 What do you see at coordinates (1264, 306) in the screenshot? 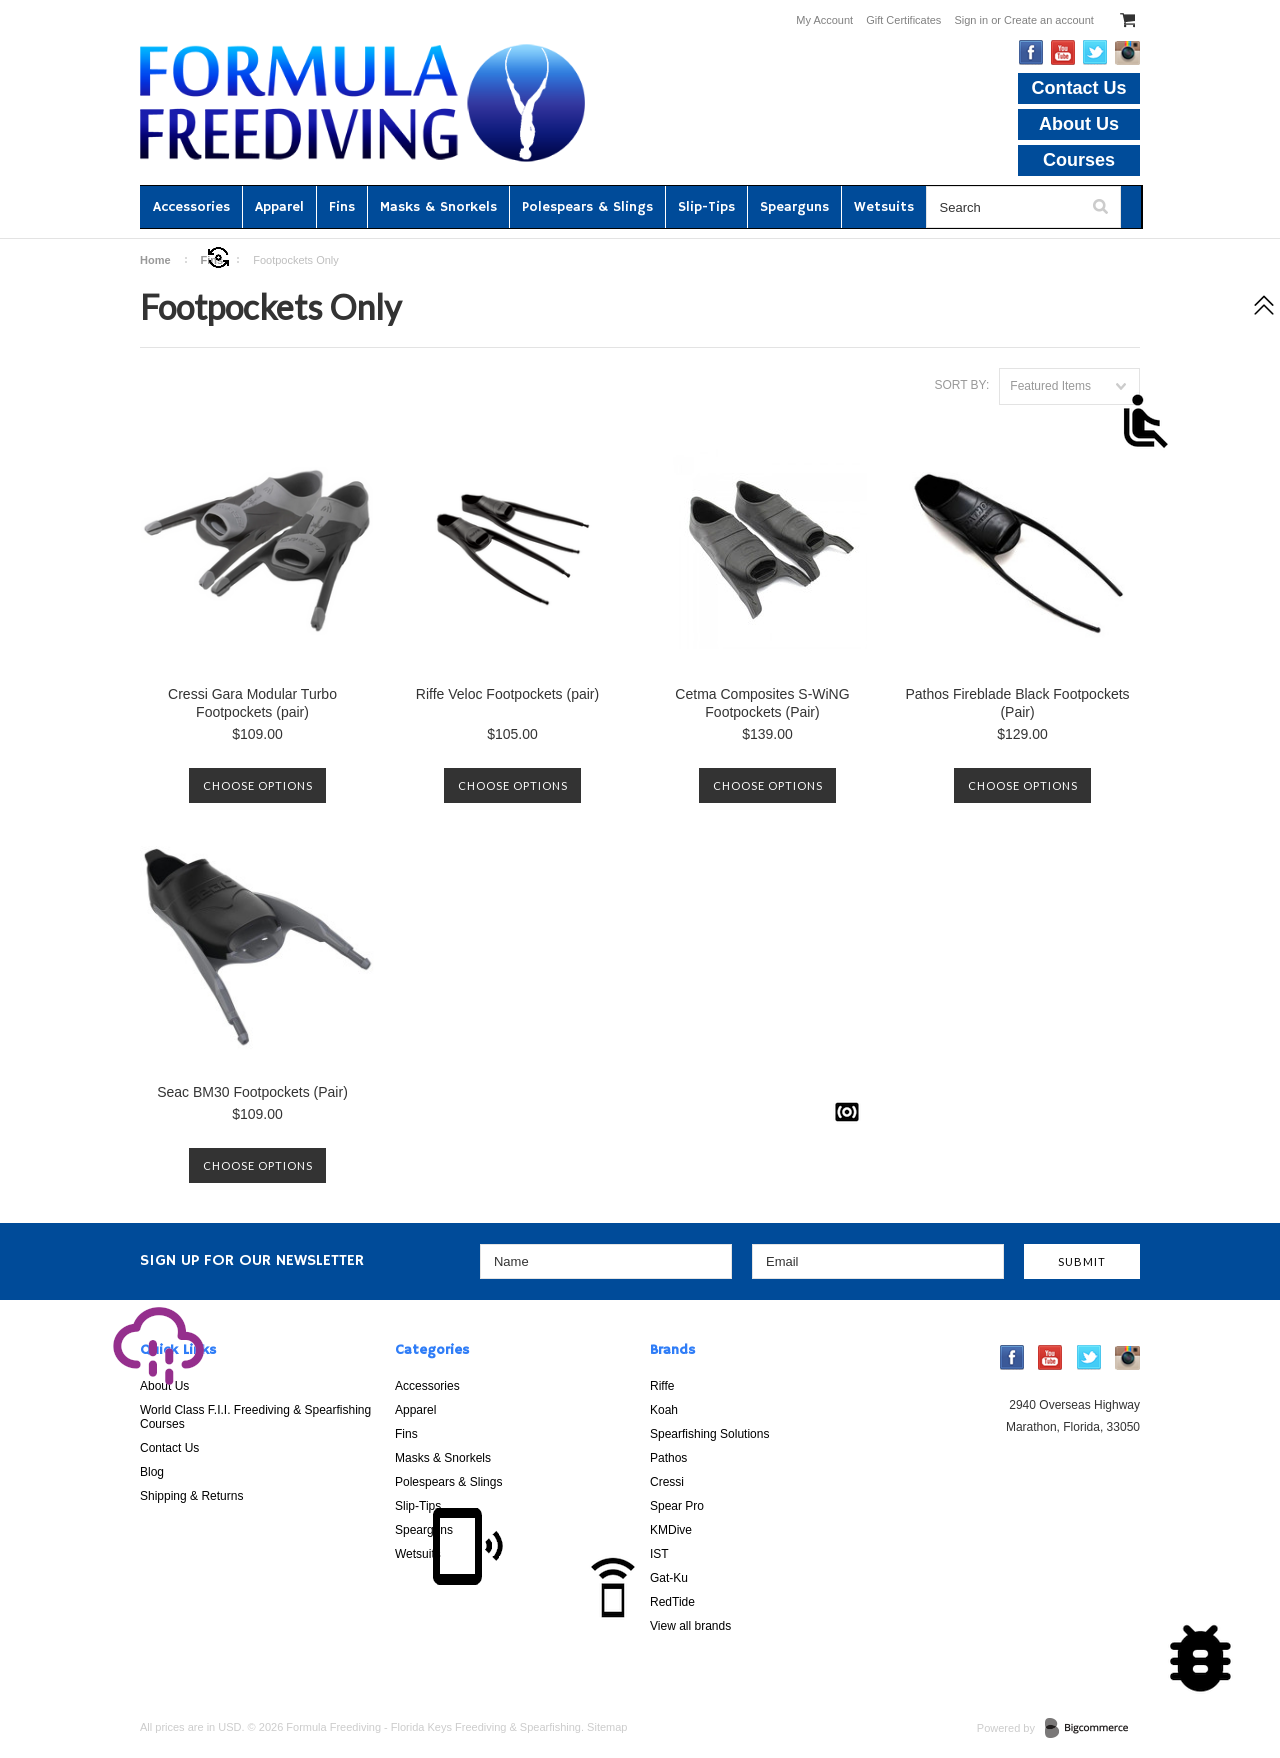
I see `scroll to top of page` at bounding box center [1264, 306].